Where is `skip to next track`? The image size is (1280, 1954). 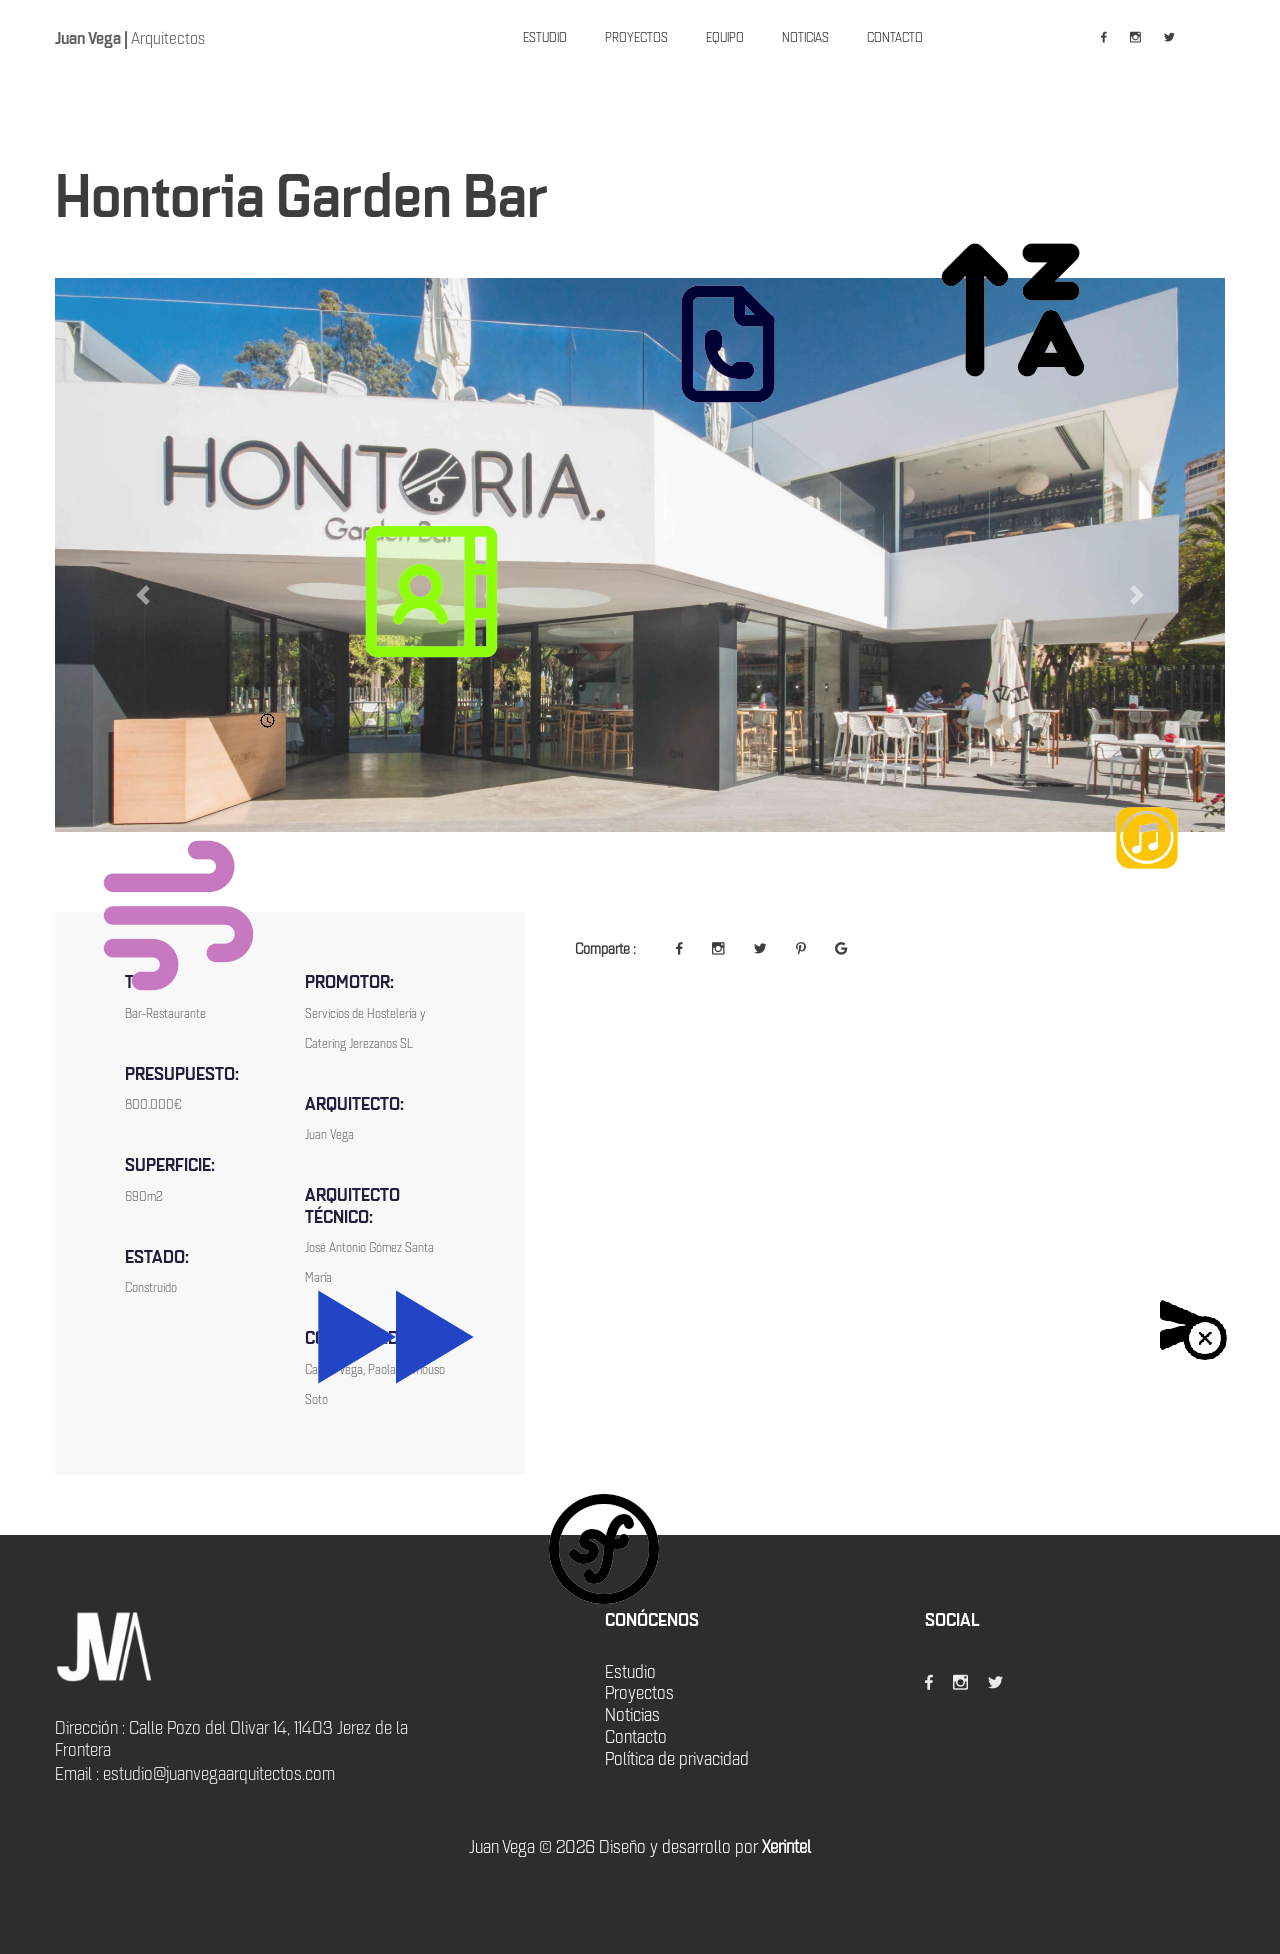 skip to next track is located at coordinates (396, 1337).